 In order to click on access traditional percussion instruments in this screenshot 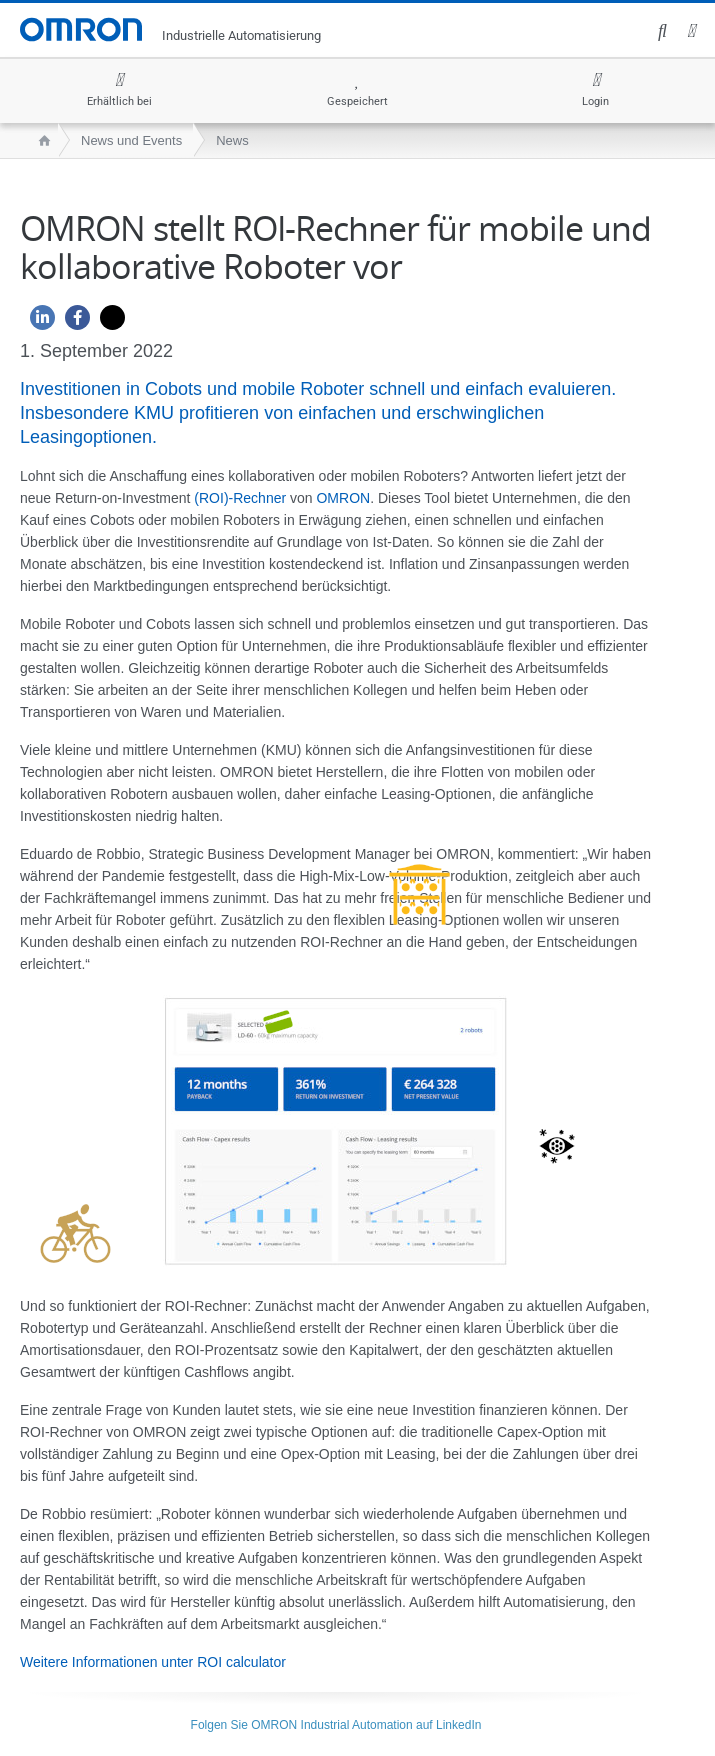, I will do `click(419, 894)`.